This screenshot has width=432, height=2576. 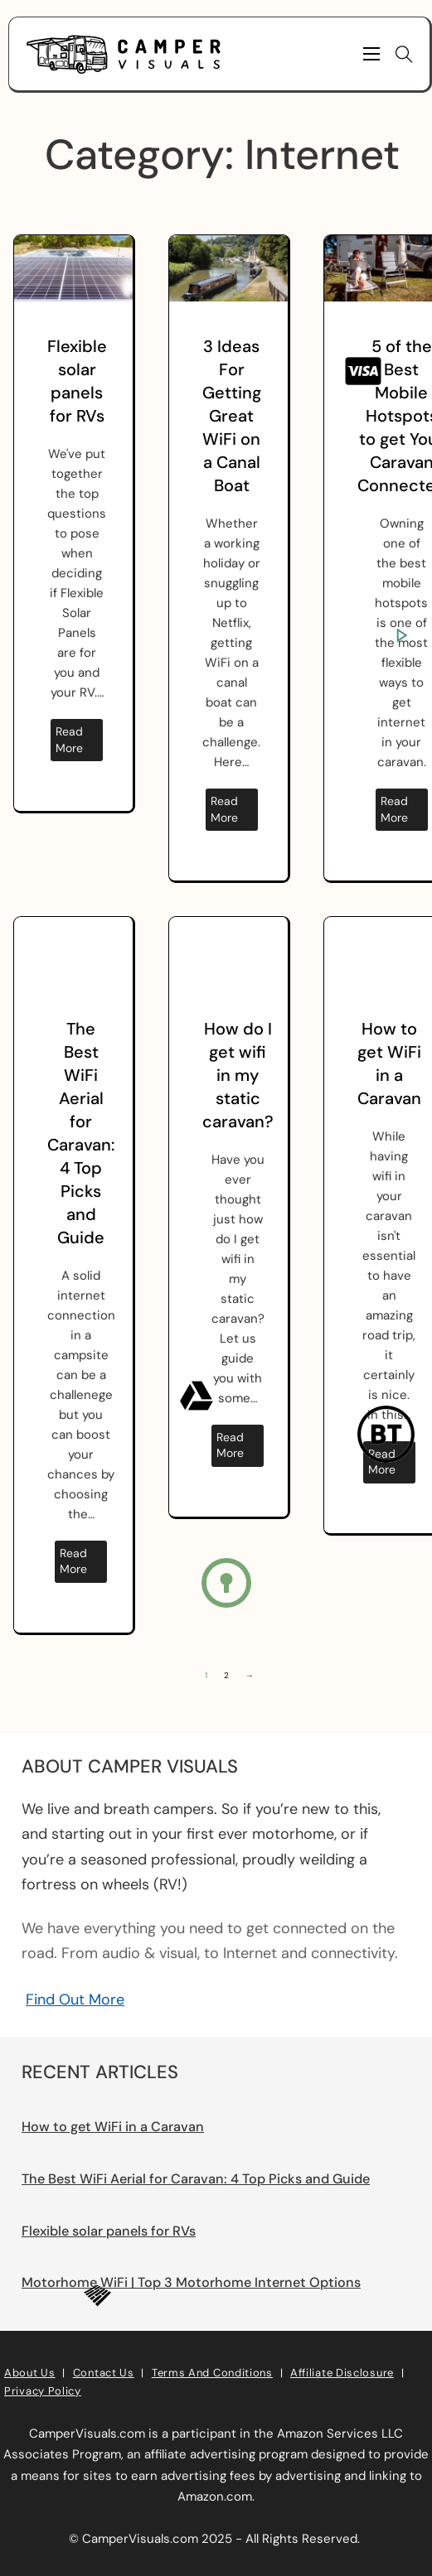 I want to click on BT (British Telecom) company logo, so click(x=386, y=1434).